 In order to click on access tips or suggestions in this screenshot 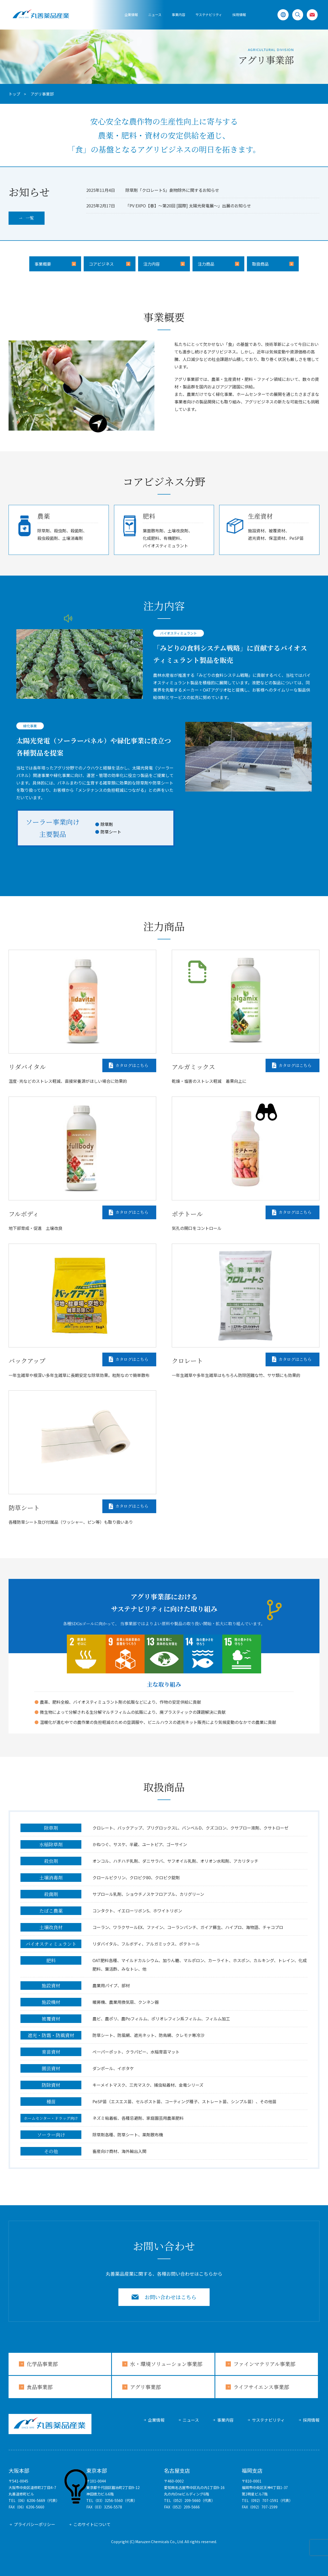, I will do `click(76, 2486)`.